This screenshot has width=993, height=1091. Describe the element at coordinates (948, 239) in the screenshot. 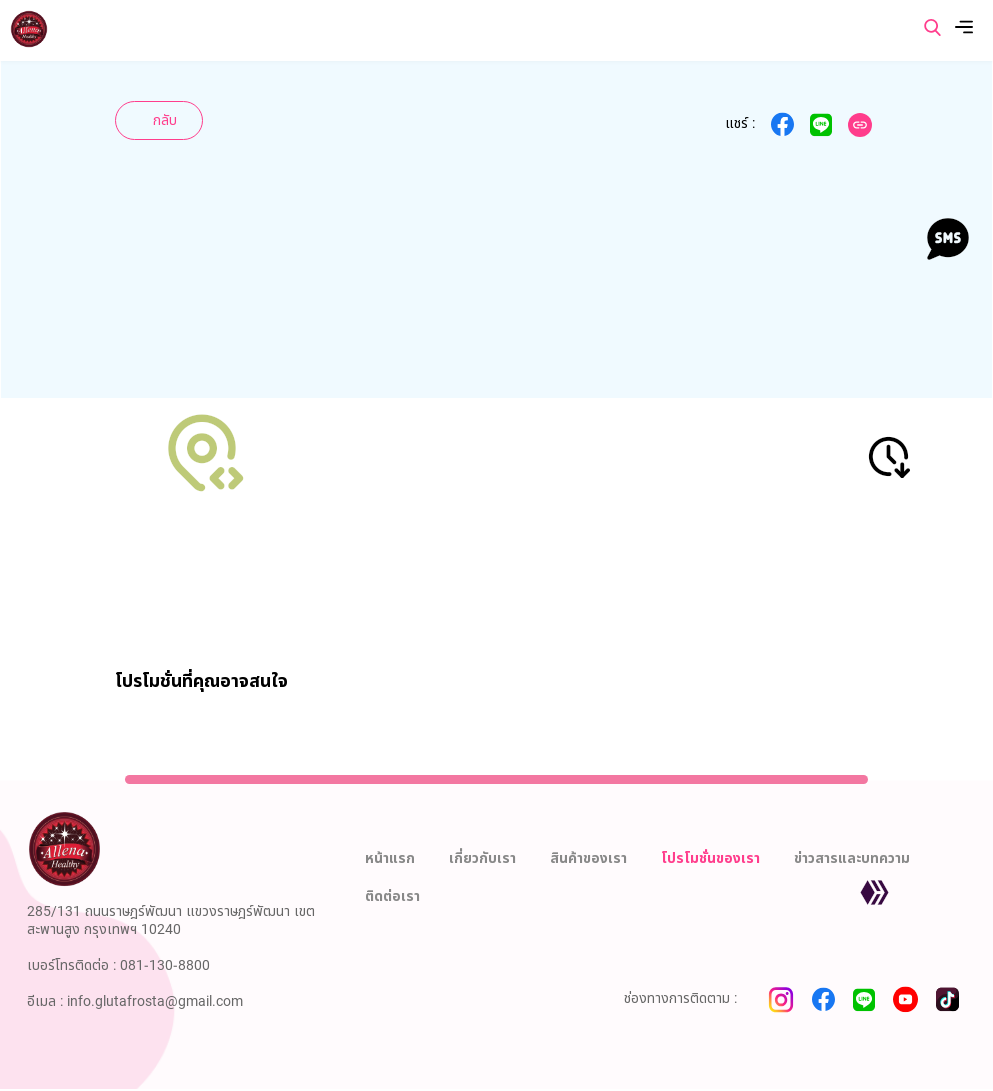

I see `send an SMS text message` at that location.